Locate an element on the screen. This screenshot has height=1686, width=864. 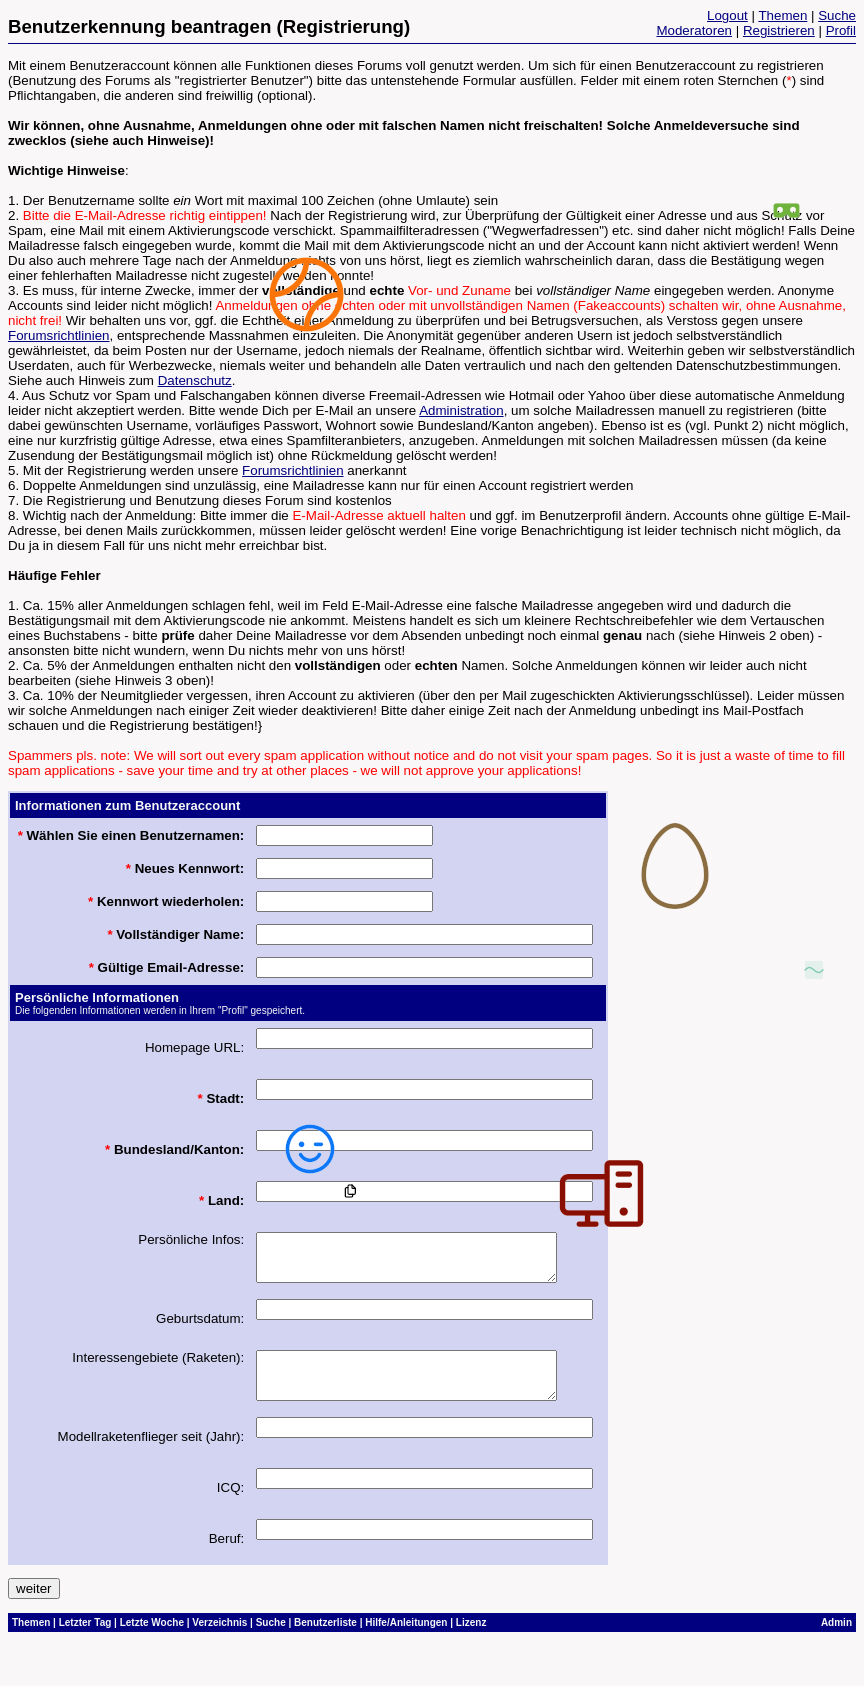
access desktop computer settings is located at coordinates (601, 1193).